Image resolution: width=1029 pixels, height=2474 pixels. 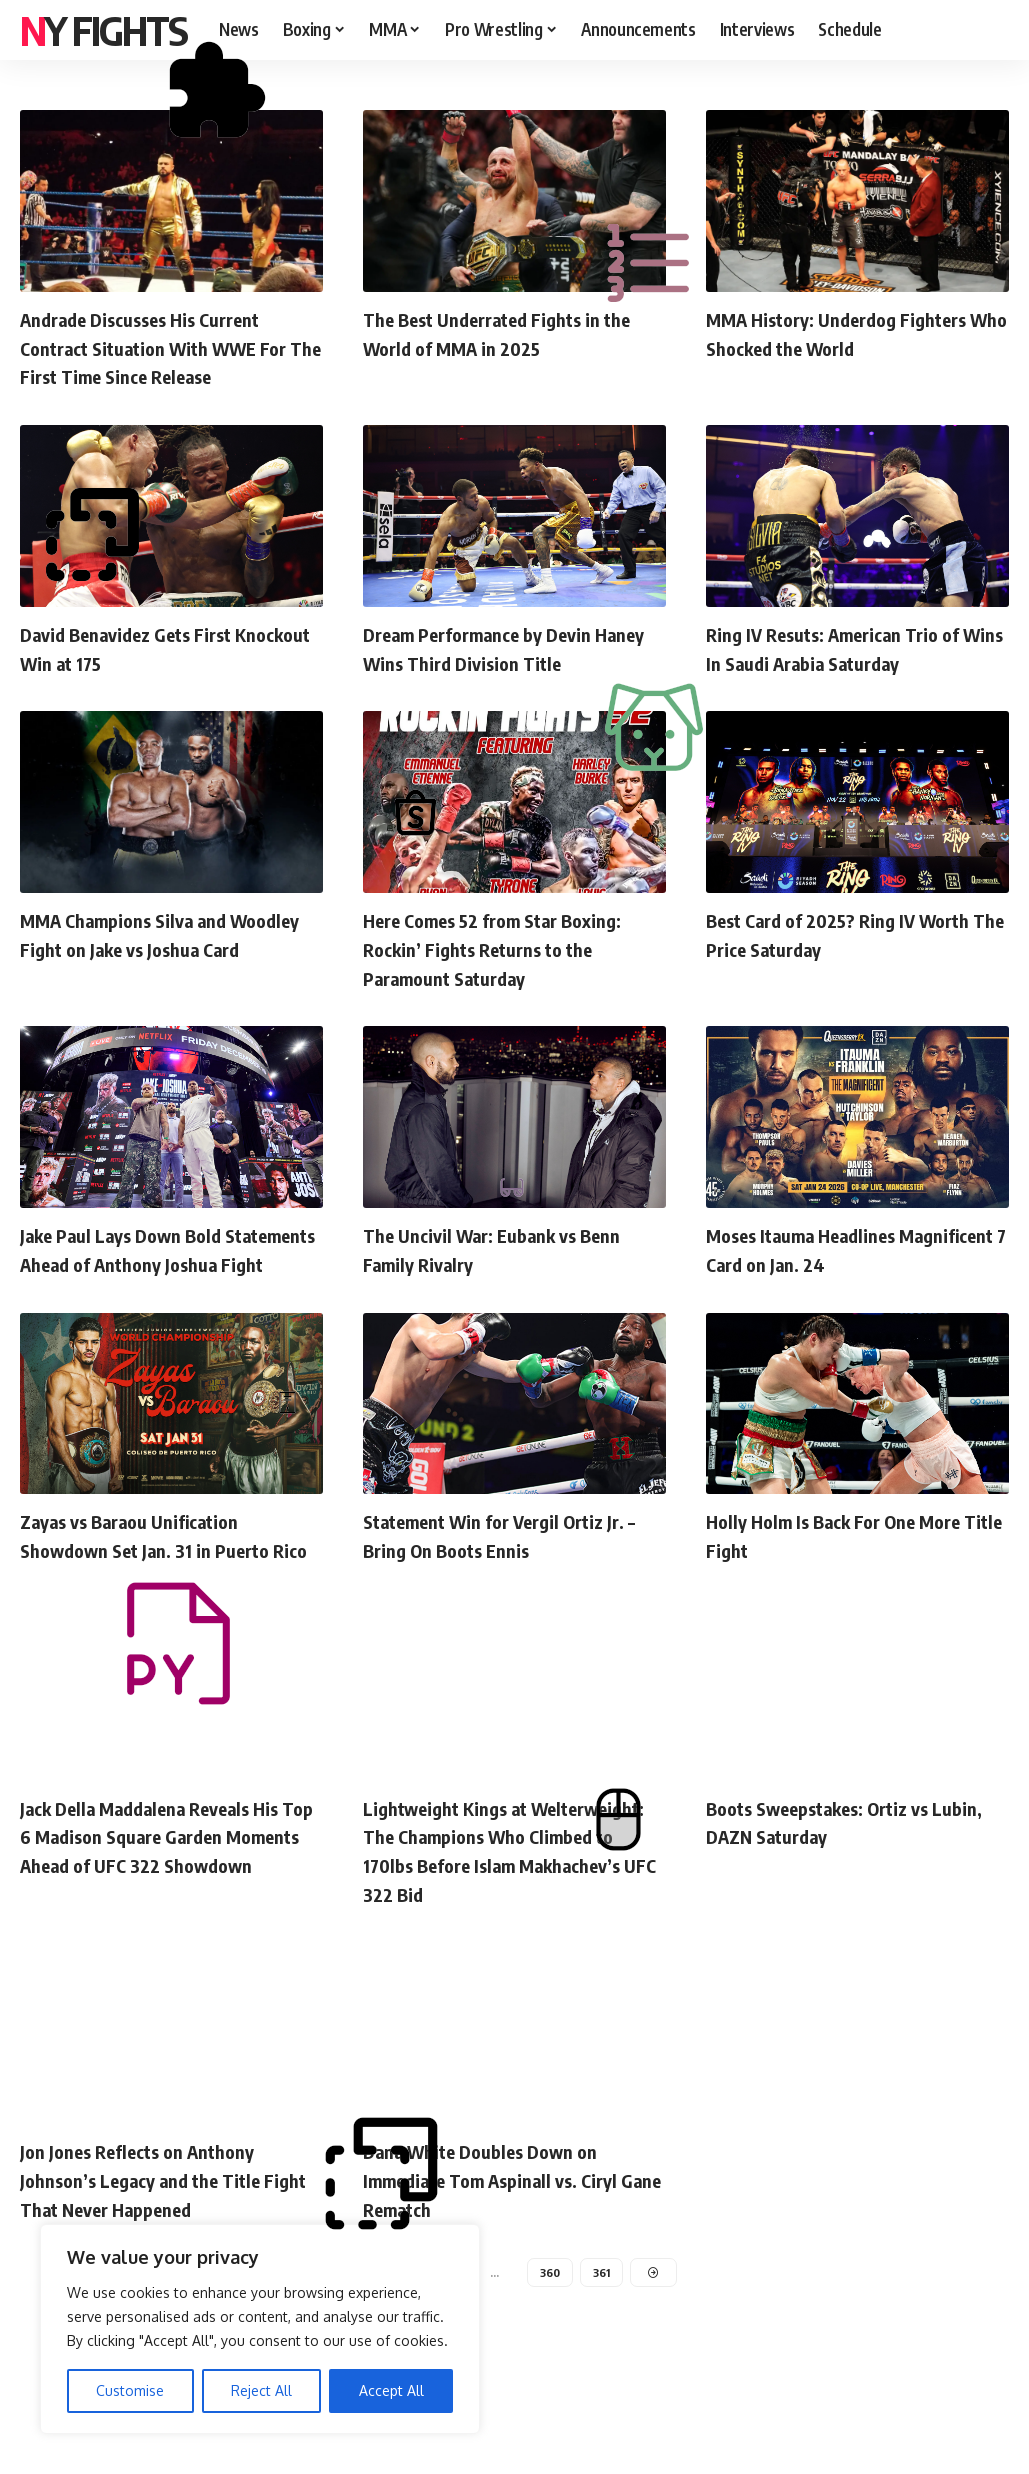 I want to click on browse pet-related content or services, so click(x=654, y=729).